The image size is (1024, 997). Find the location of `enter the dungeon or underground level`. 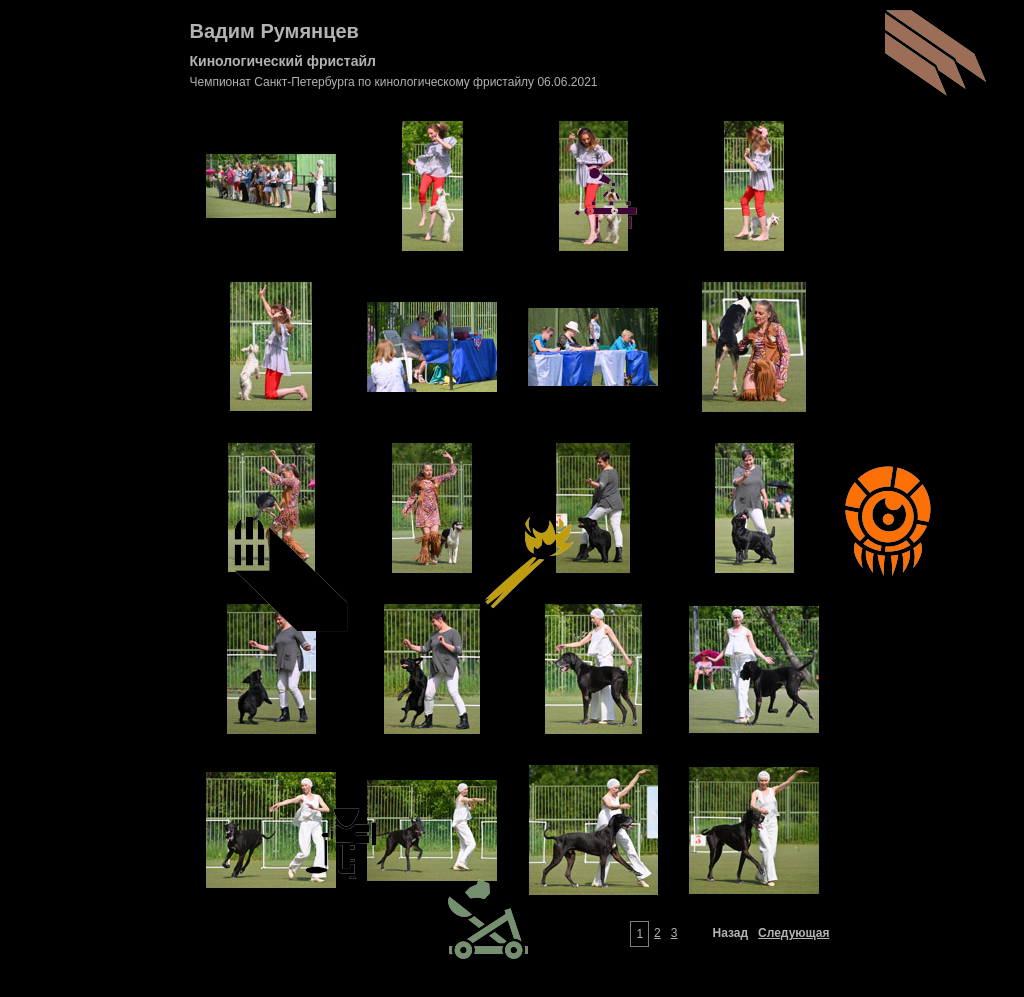

enter the dungeon or underground level is located at coordinates (284, 568).